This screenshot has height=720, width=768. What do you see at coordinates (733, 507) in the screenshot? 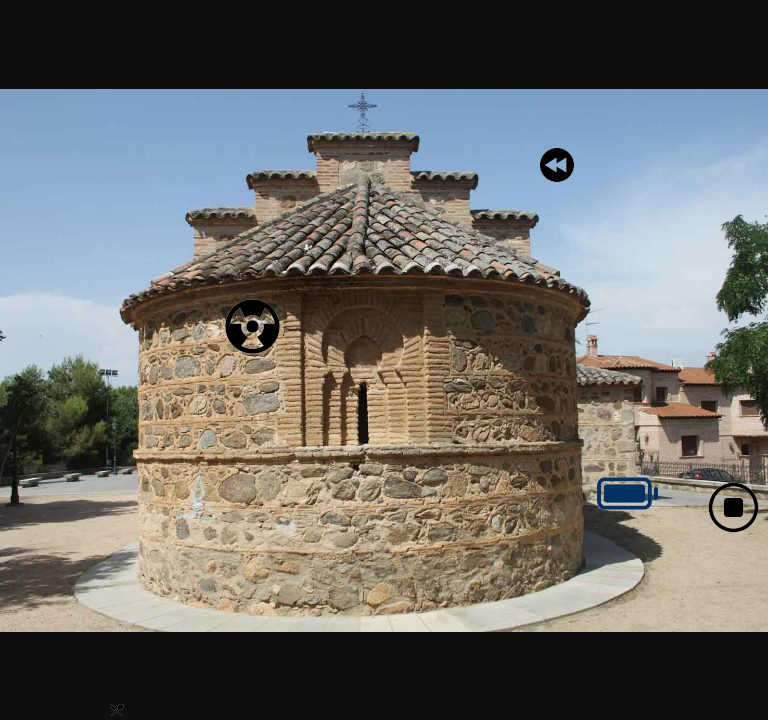
I see `stop media playback` at bounding box center [733, 507].